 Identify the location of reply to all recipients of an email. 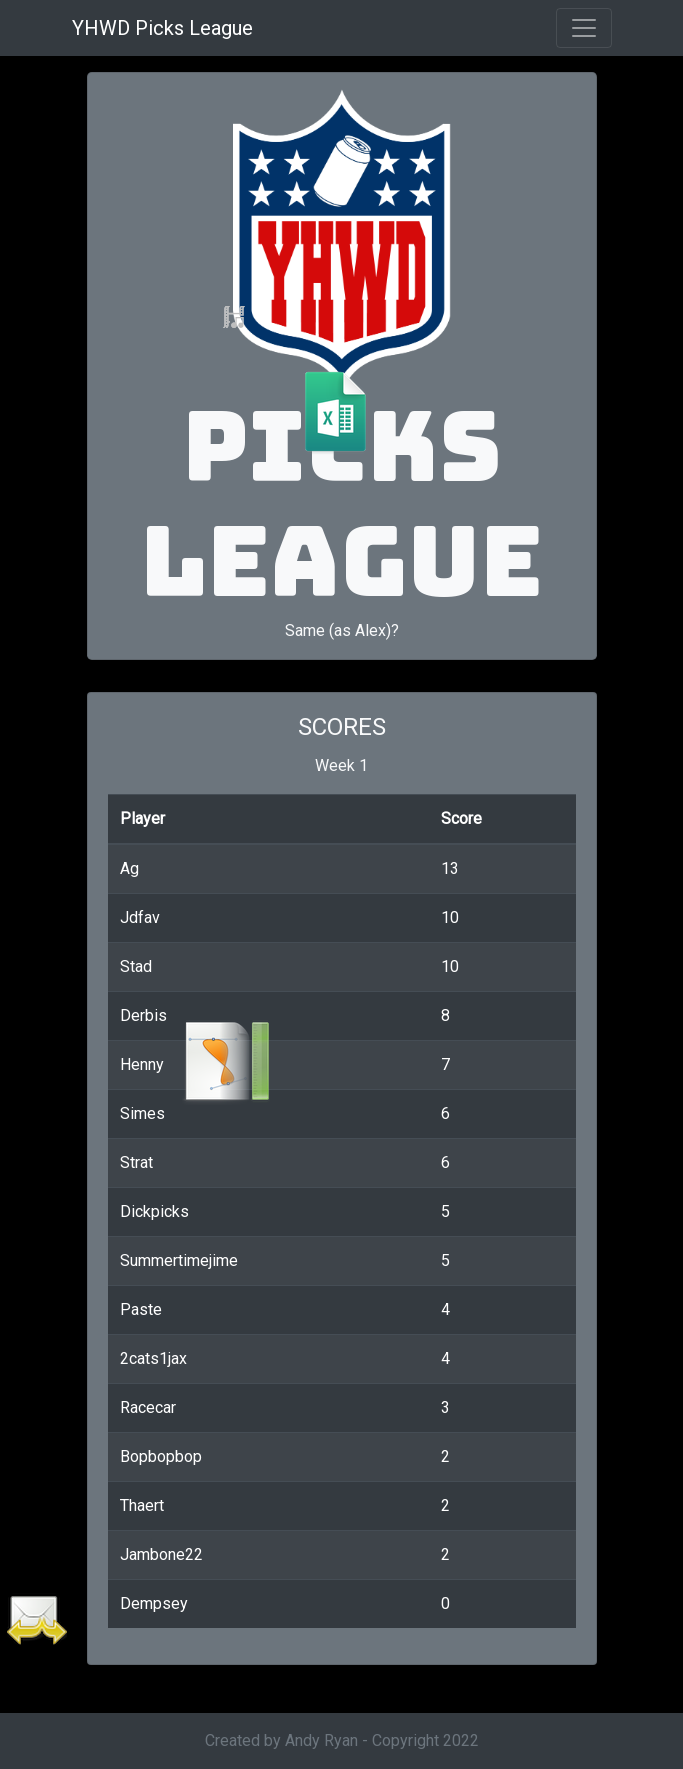
(37, 1615).